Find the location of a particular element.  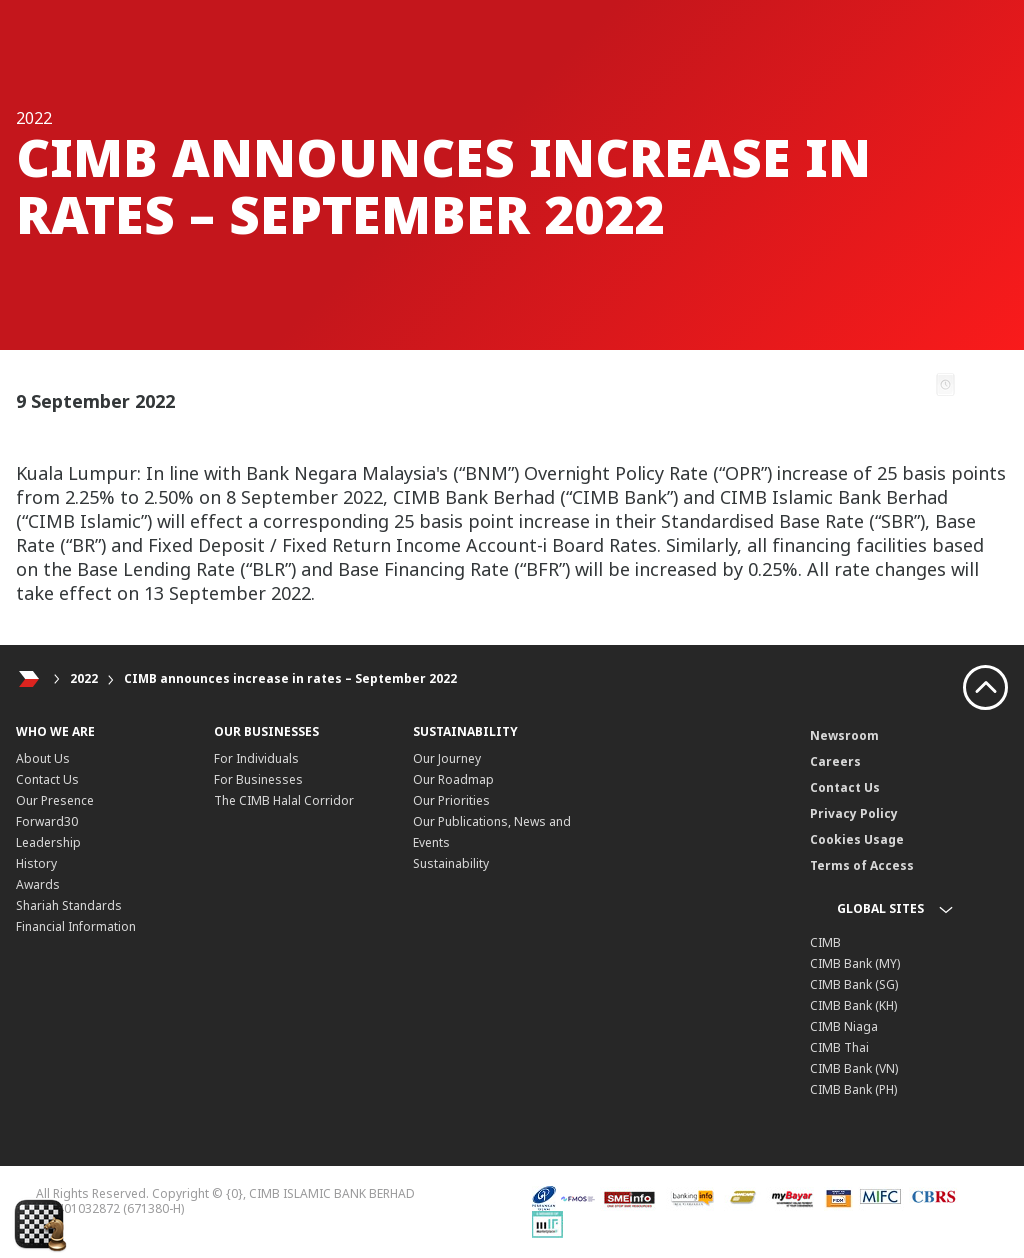

open the chess game application is located at coordinates (39, 1224).